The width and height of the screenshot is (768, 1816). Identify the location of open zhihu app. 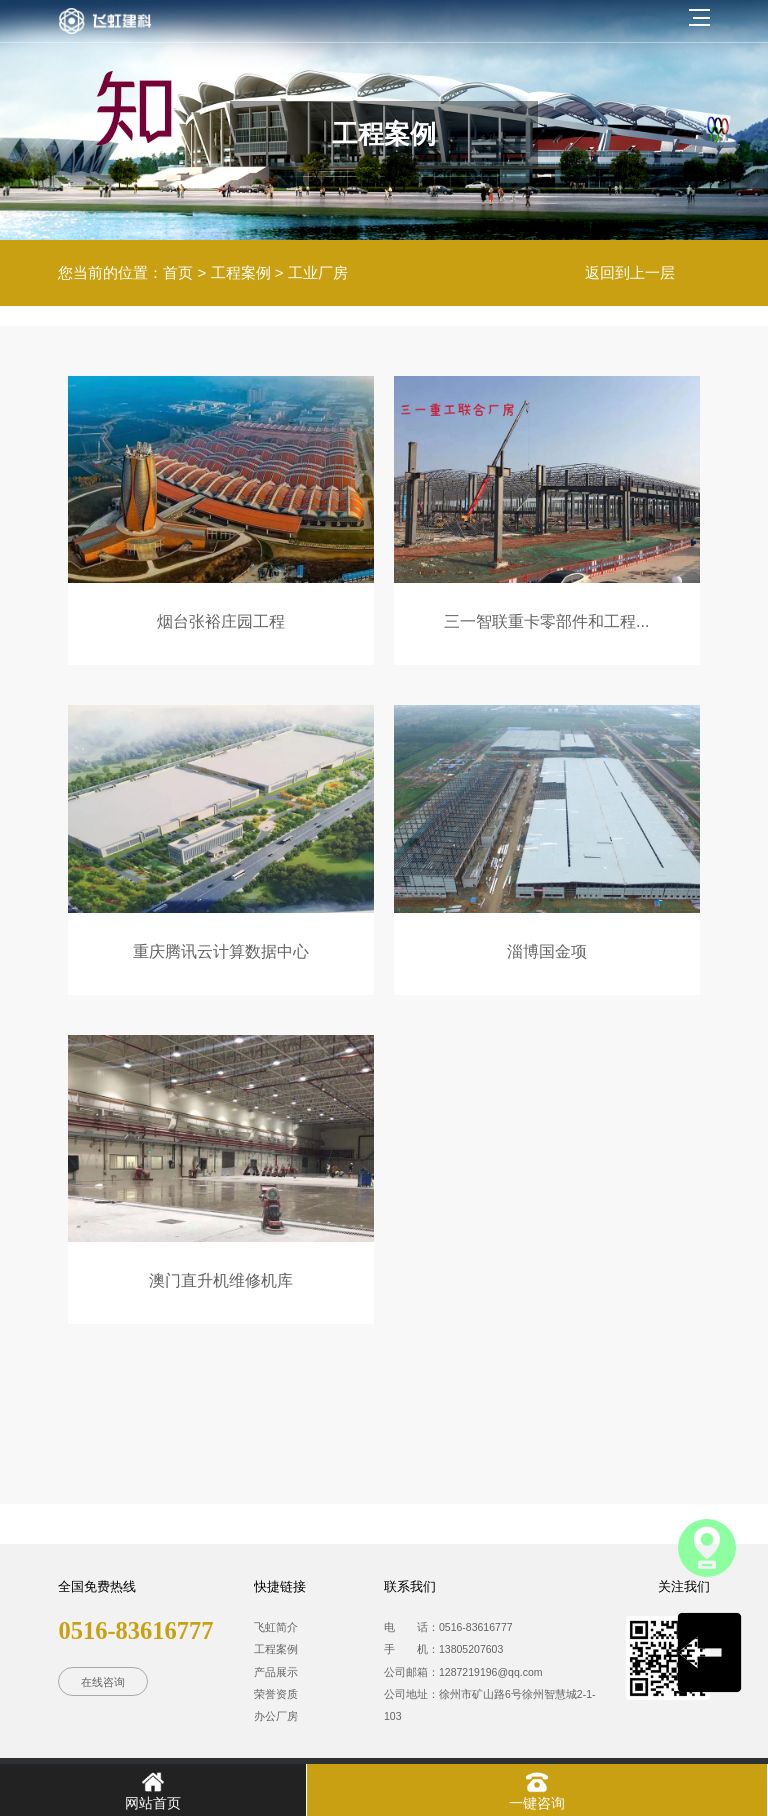
(134, 108).